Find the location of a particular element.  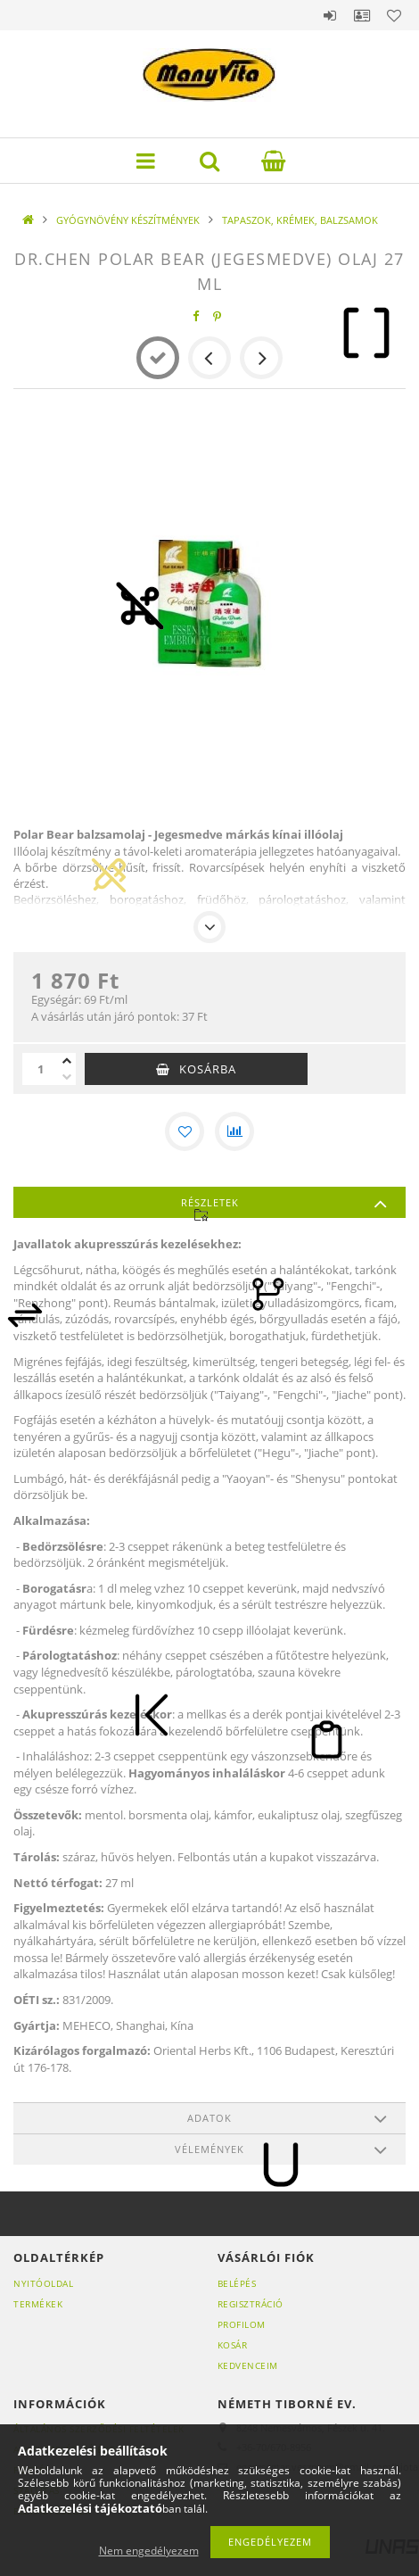

go to the beginning or first item is located at coordinates (151, 1715).